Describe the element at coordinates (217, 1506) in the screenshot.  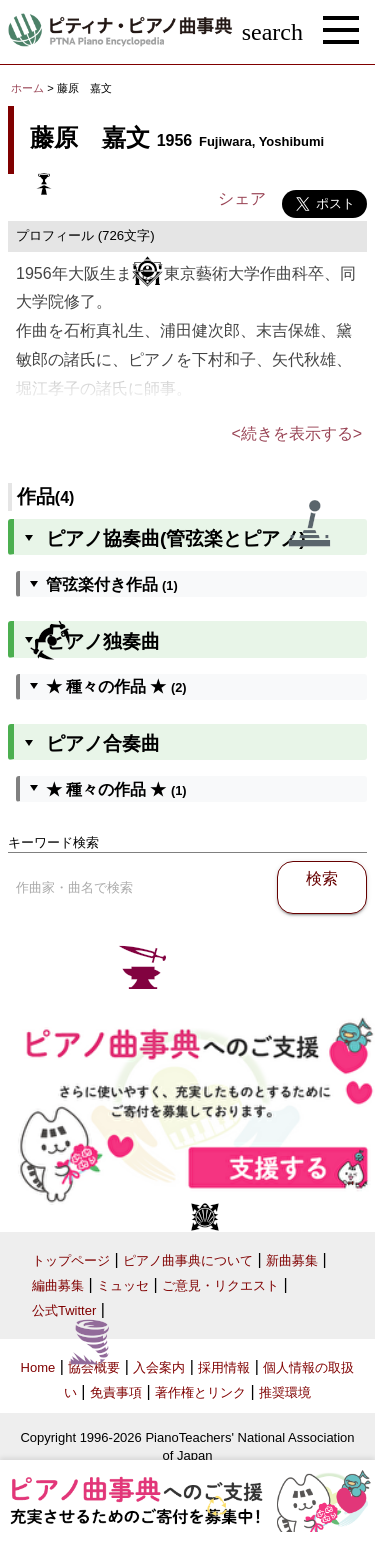
I see `recycle or dispose of item responsibly` at that location.